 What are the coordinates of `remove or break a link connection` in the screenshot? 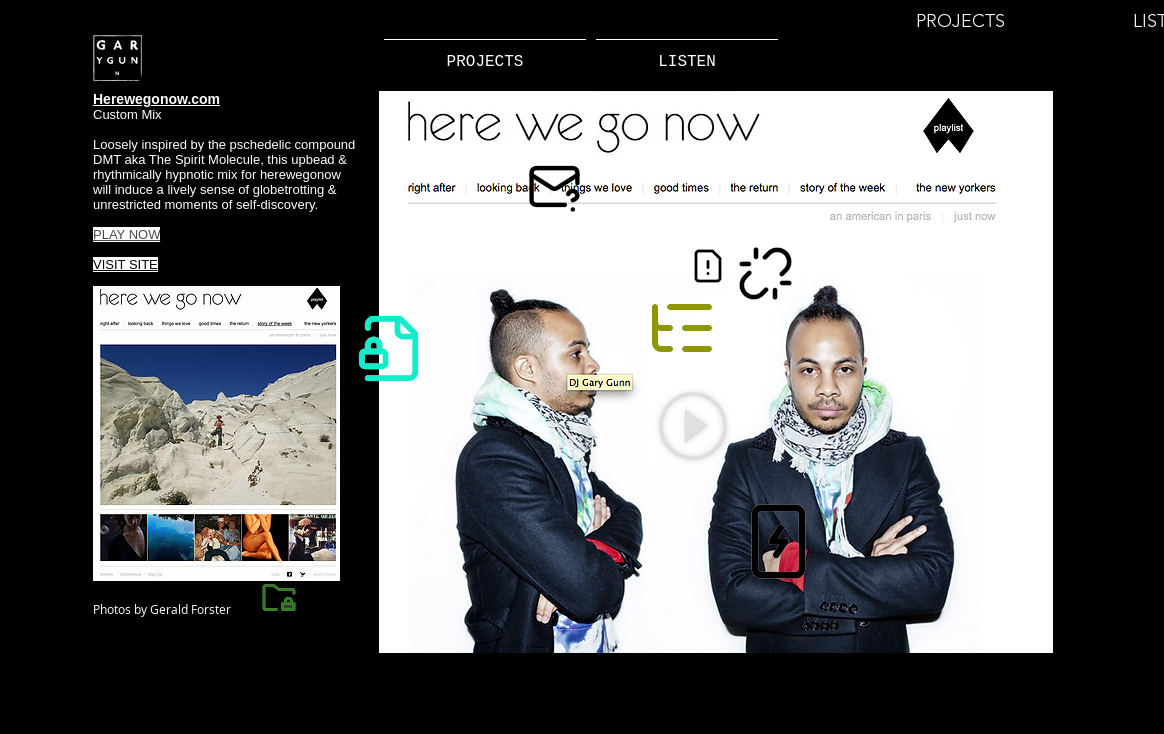 It's located at (765, 273).